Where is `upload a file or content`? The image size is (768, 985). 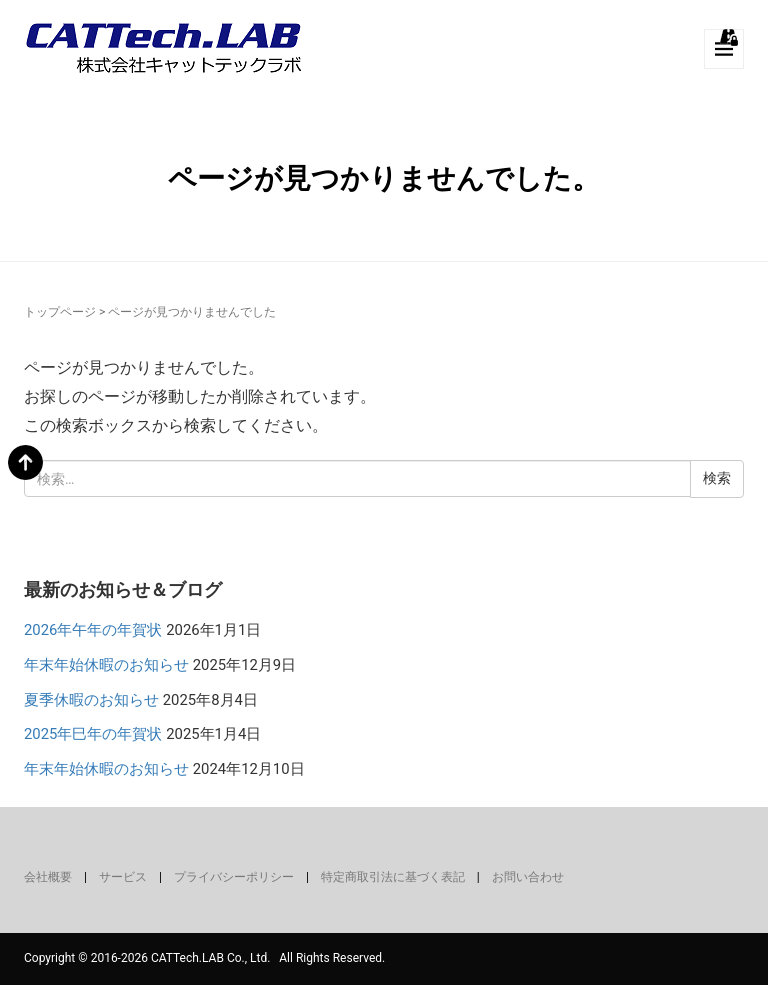
upload a file or content is located at coordinates (25, 462).